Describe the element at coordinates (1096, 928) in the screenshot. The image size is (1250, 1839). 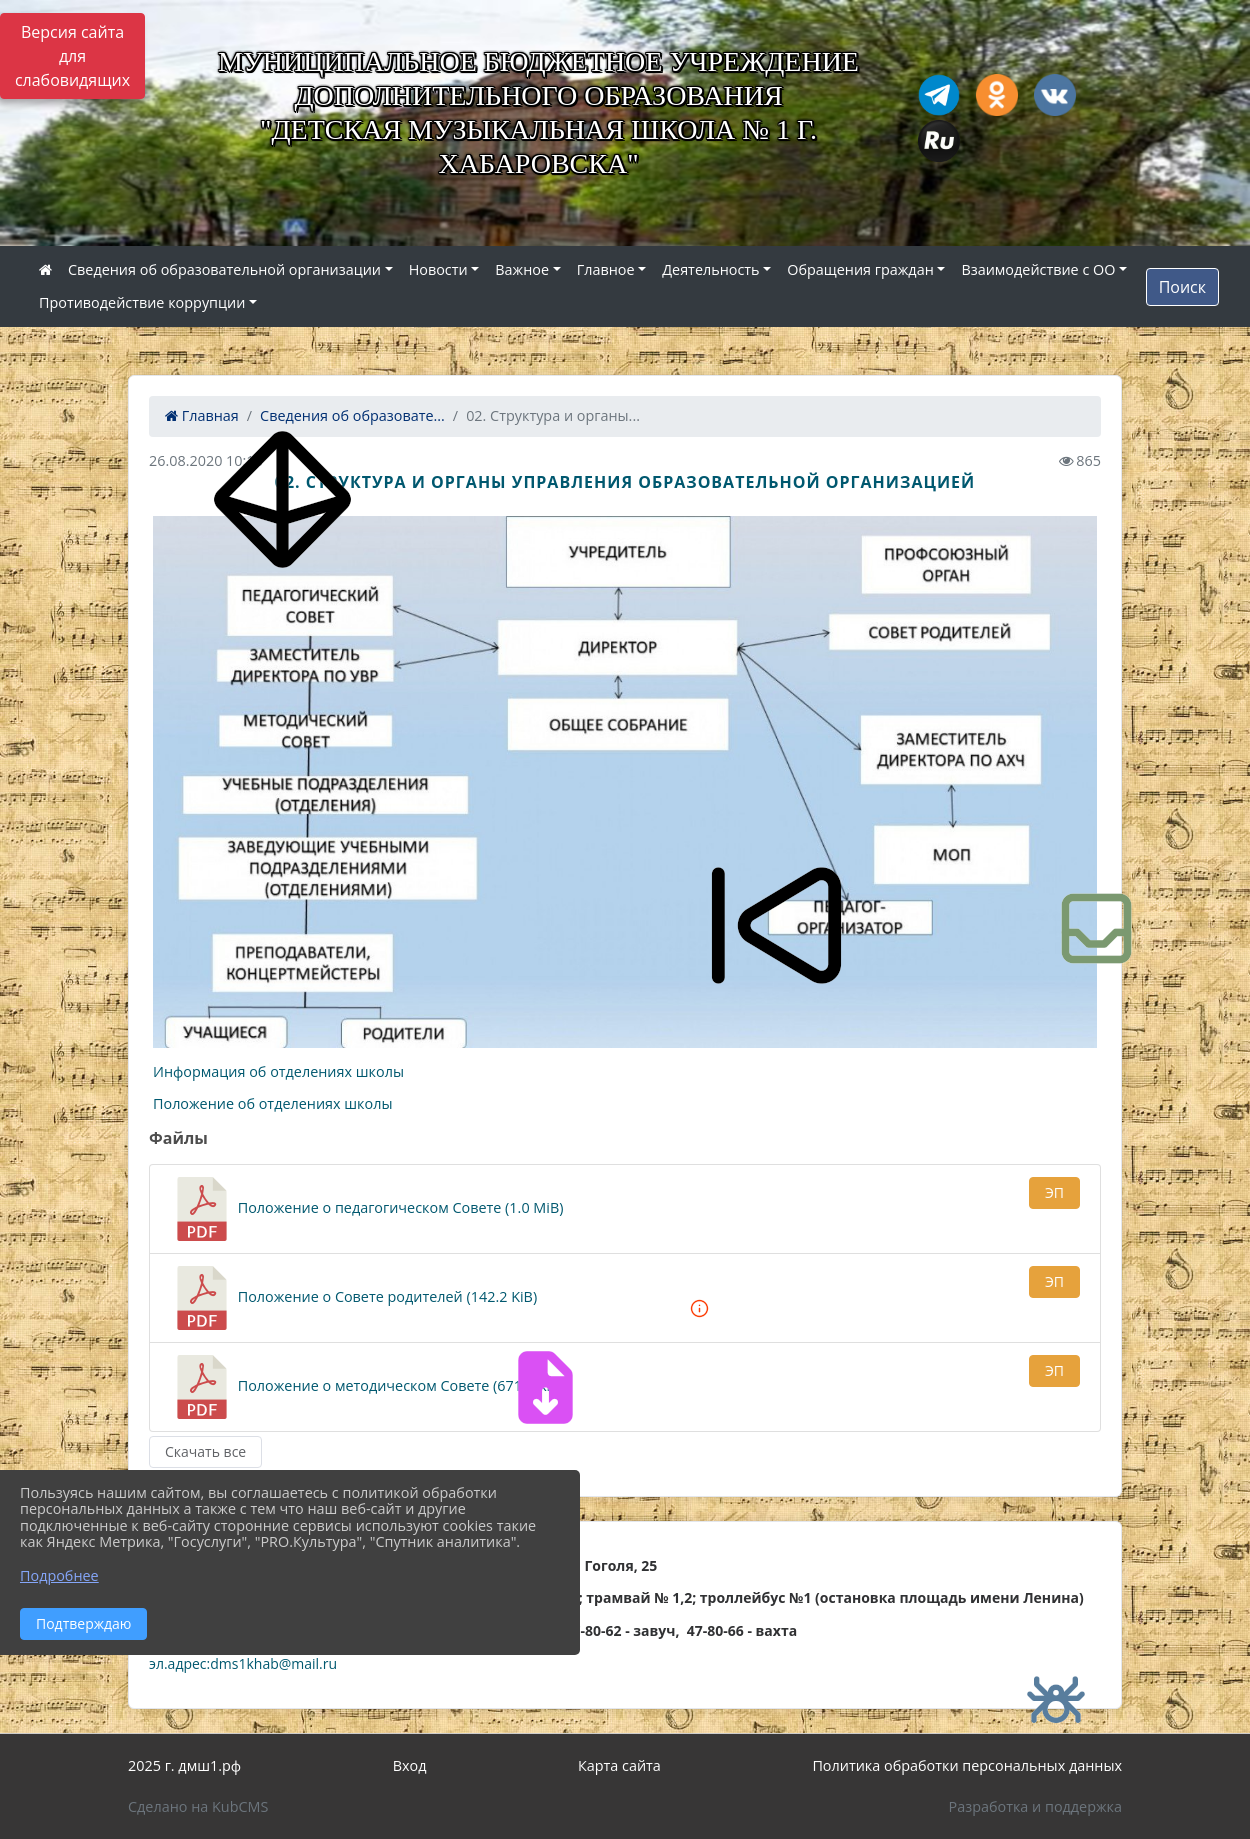
I see `view your inbox messages` at that location.